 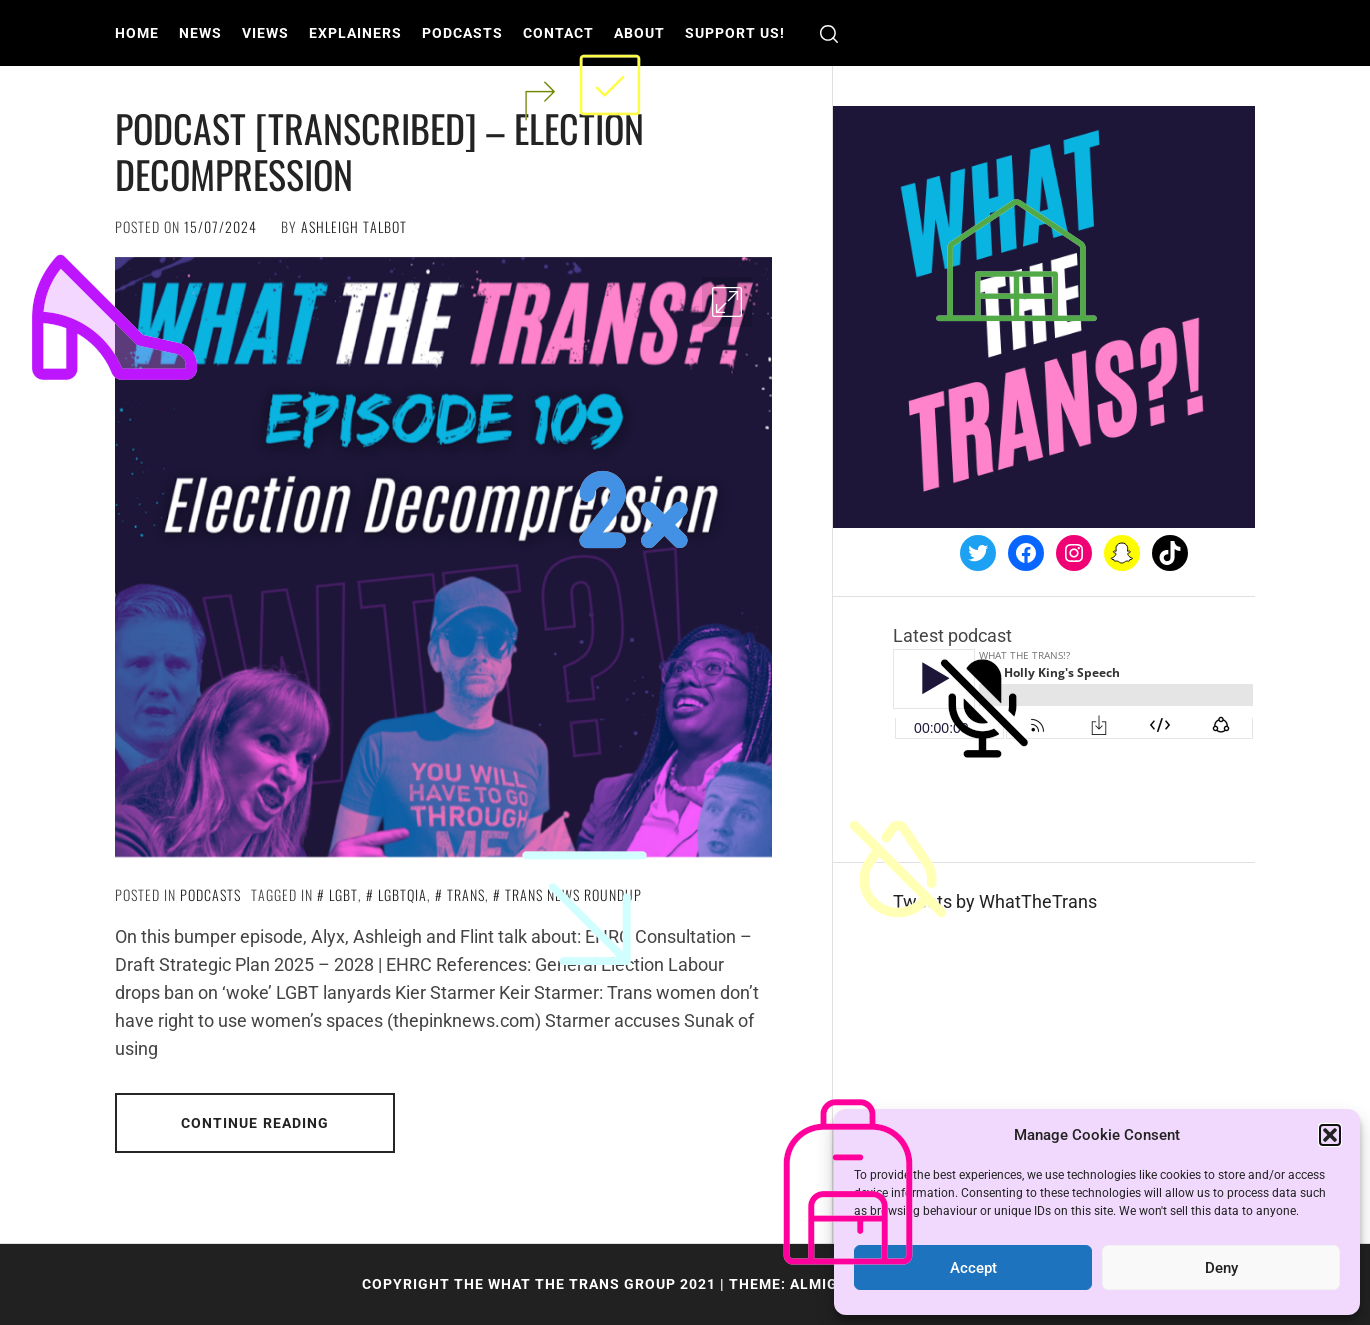 What do you see at coordinates (106, 323) in the screenshot?
I see `browse women's footwear category` at bounding box center [106, 323].